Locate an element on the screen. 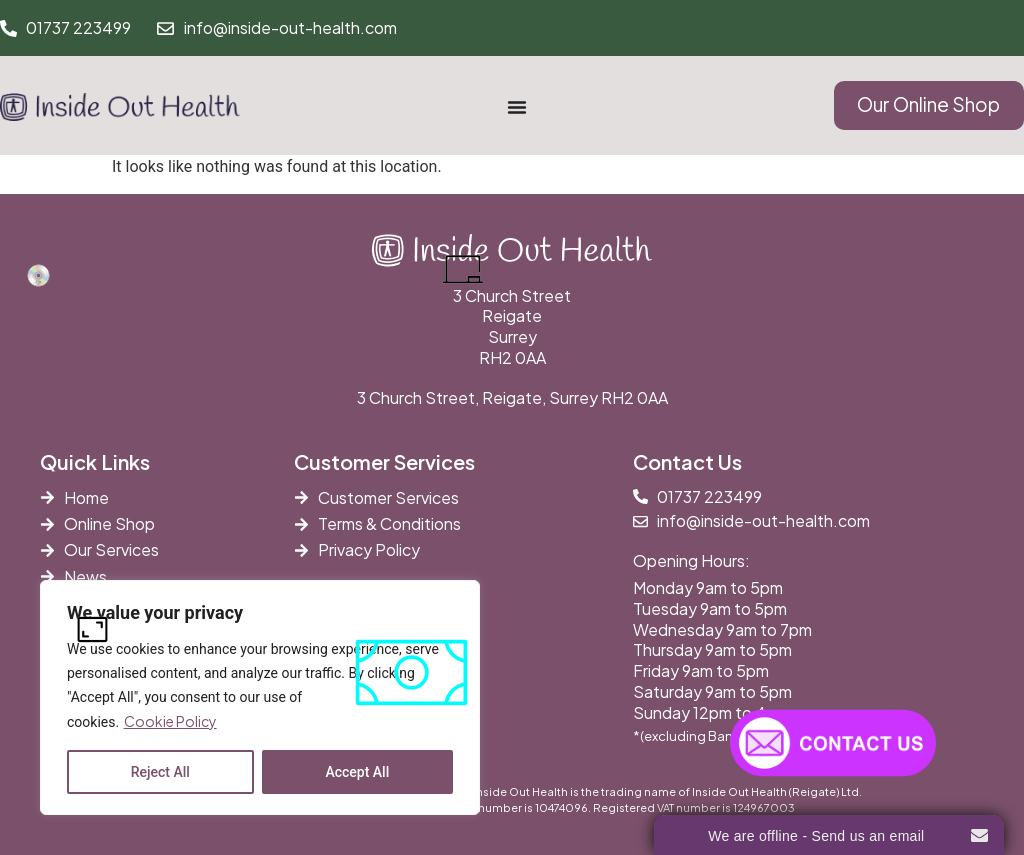  a CD-R disc available for burning or writing data is located at coordinates (38, 275).